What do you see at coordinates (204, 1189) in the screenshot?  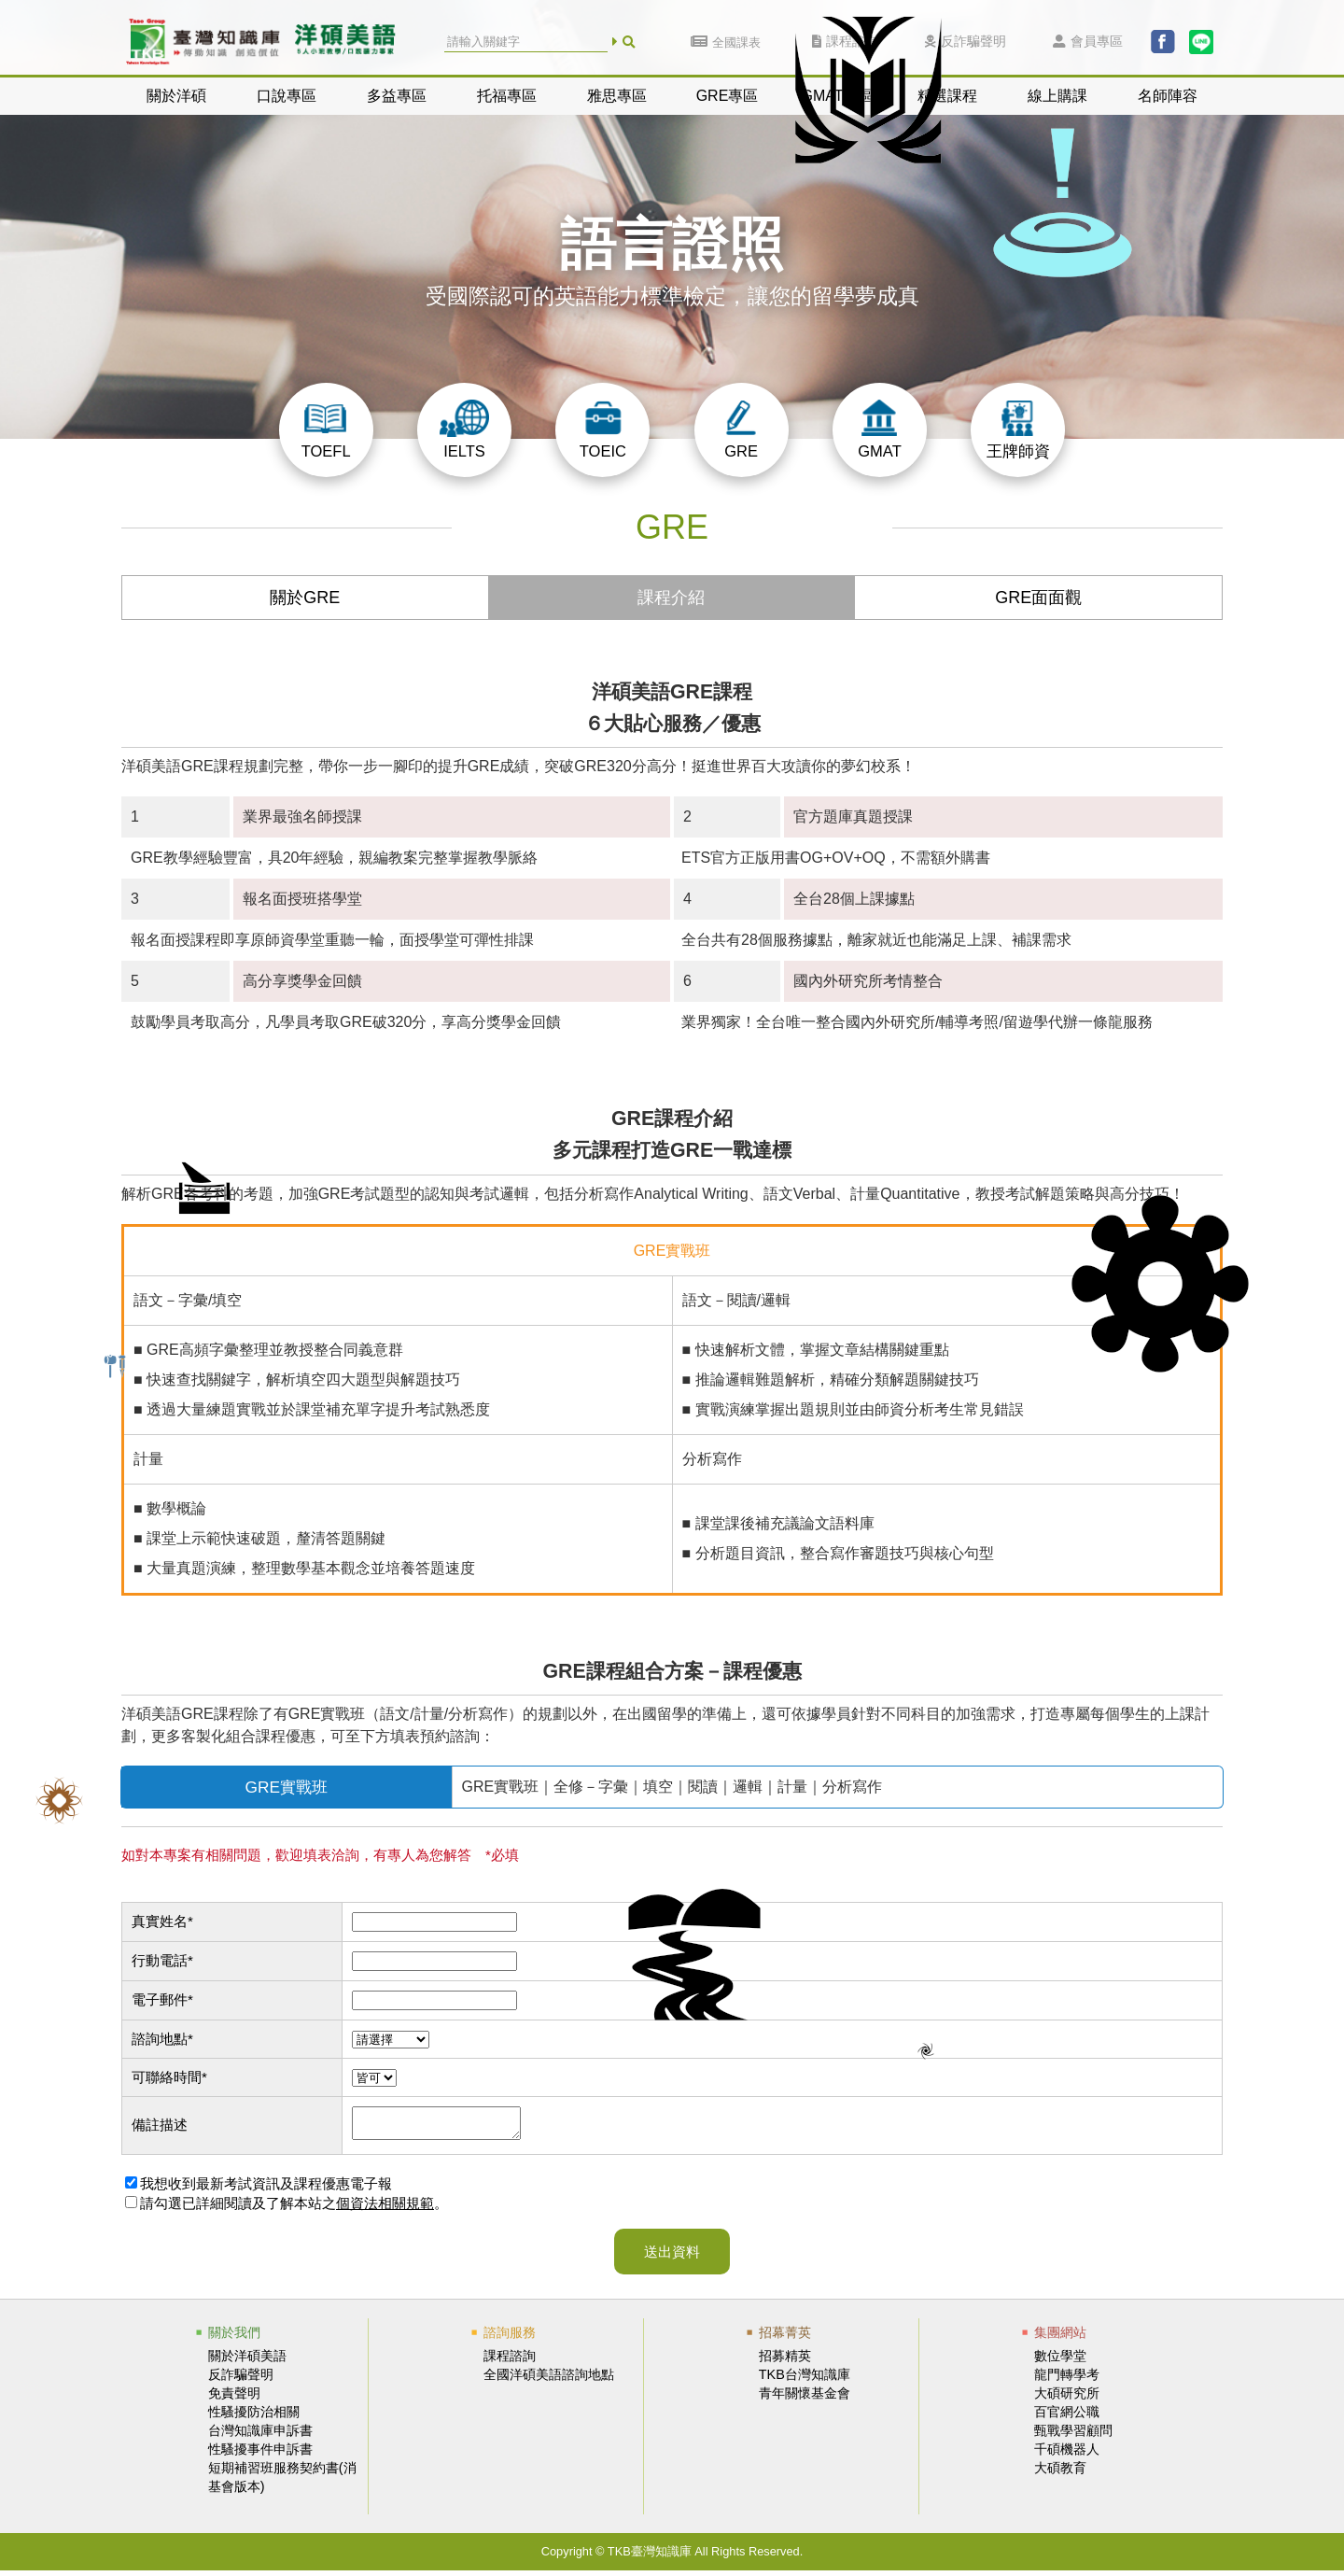 I see `access boxing or fighting game mode` at bounding box center [204, 1189].